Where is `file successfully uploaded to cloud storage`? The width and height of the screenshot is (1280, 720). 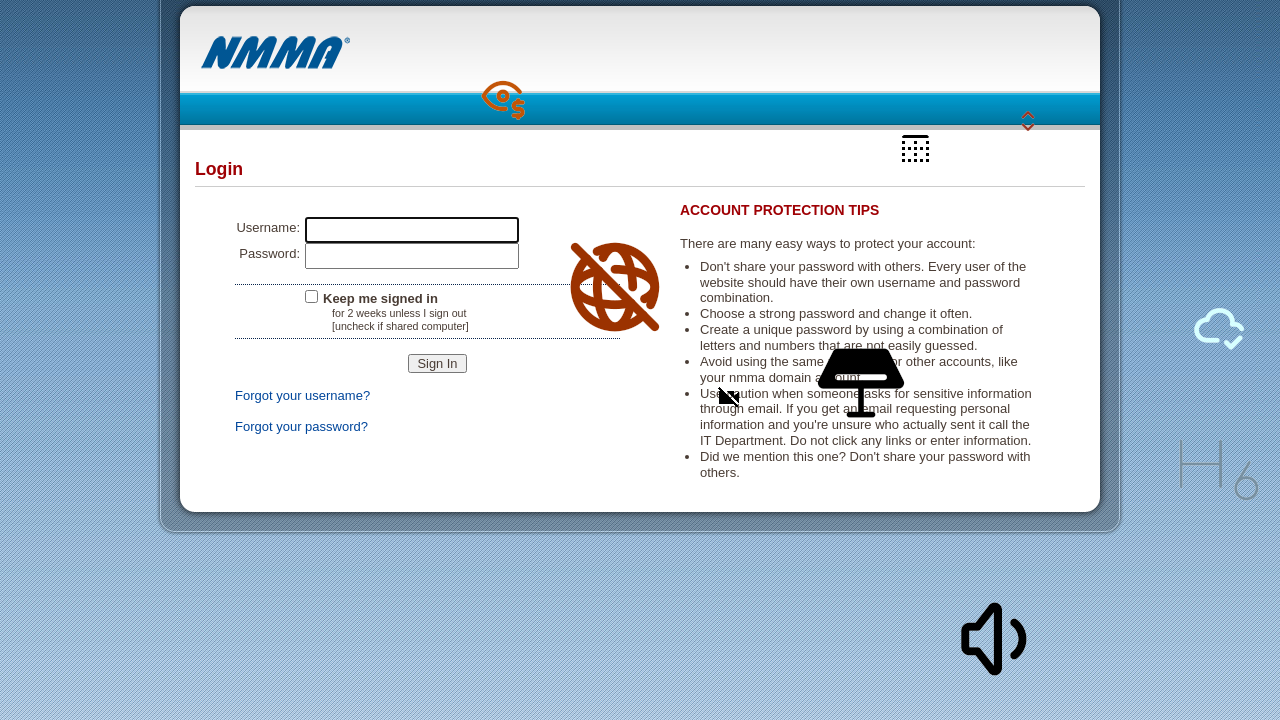 file successfully uploaded to cloud storage is located at coordinates (1219, 326).